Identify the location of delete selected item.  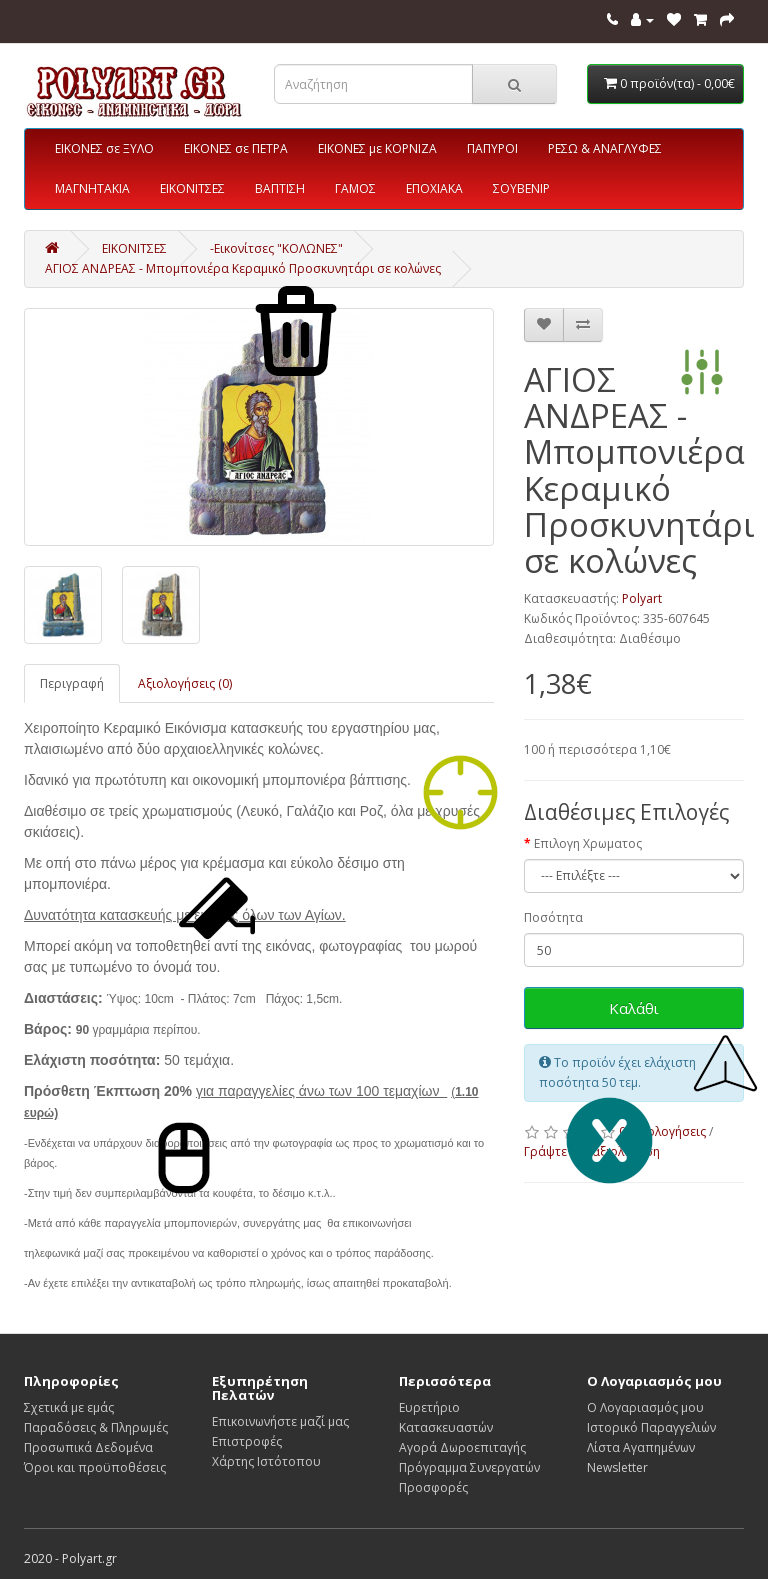
(296, 331).